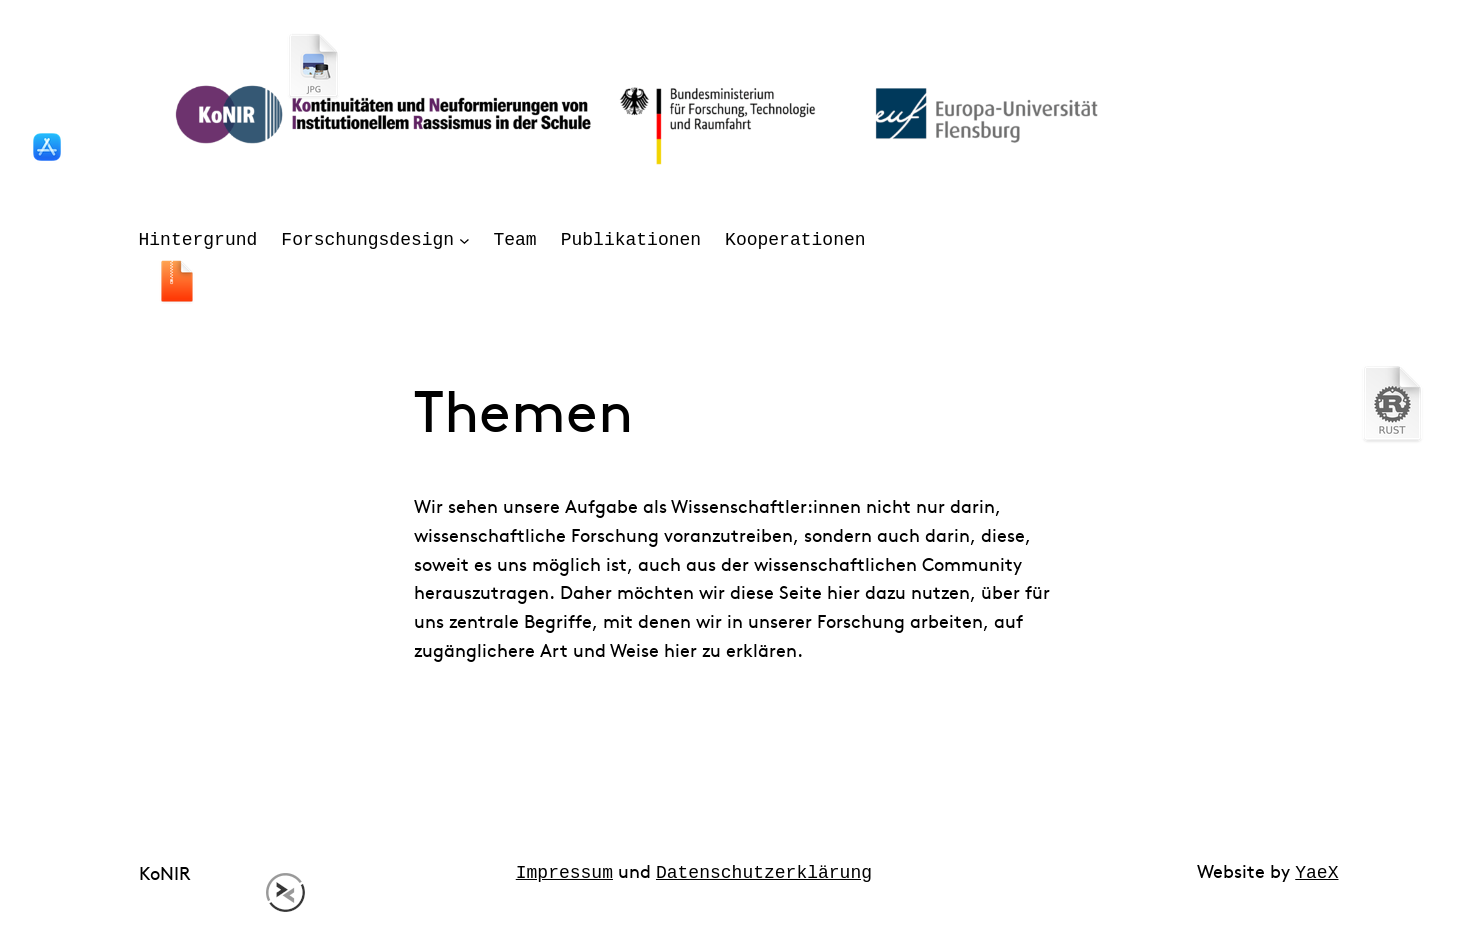 This screenshot has width=1477, height=934. I want to click on open the App Store to browse and download apps, so click(47, 147).